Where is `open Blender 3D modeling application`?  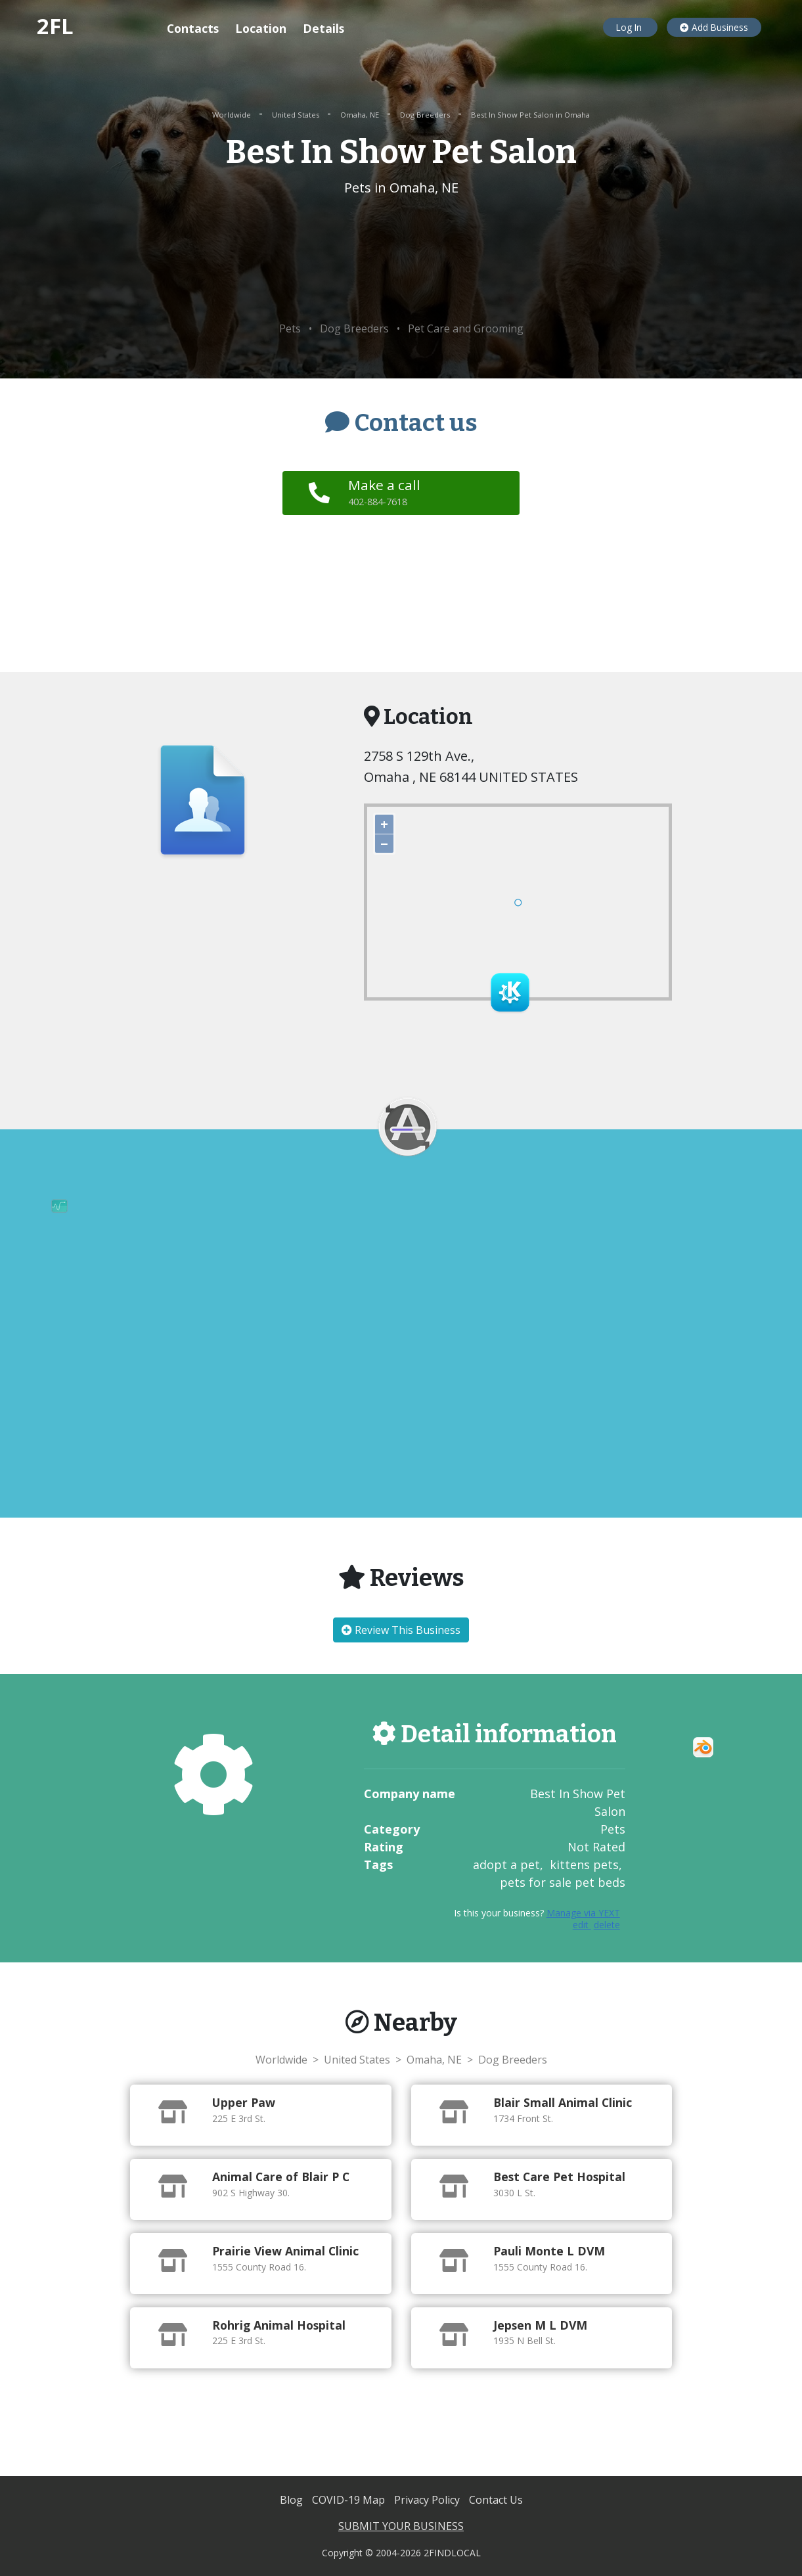
open Blender 3D modeling application is located at coordinates (703, 1747).